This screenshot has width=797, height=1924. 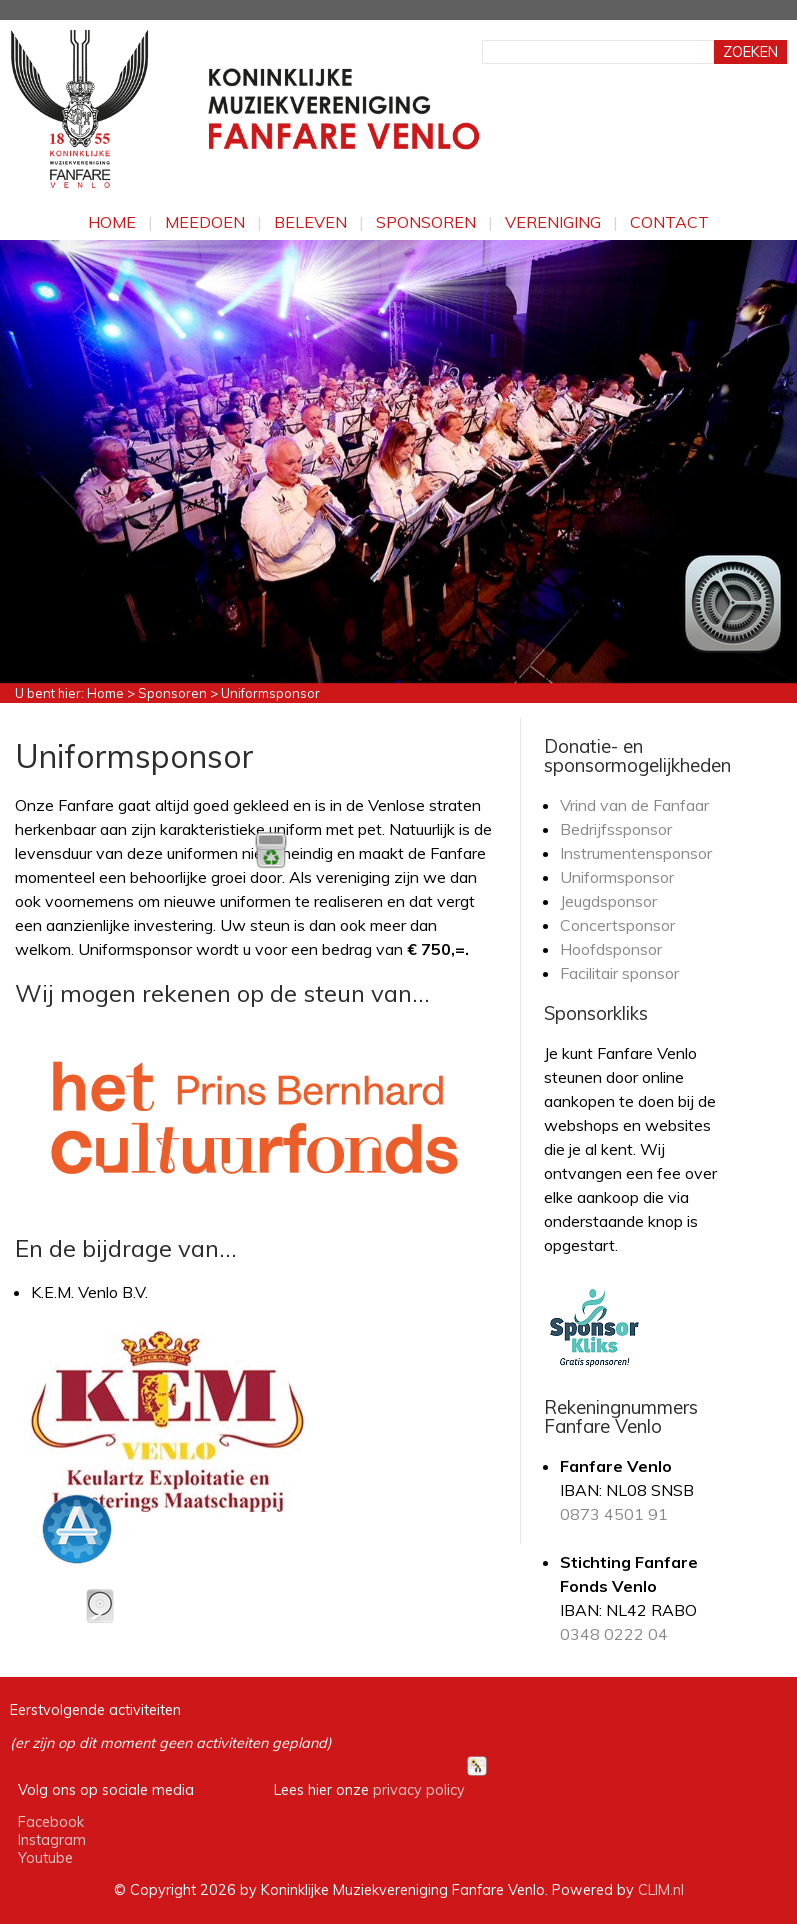 I want to click on open system settings, so click(x=733, y=603).